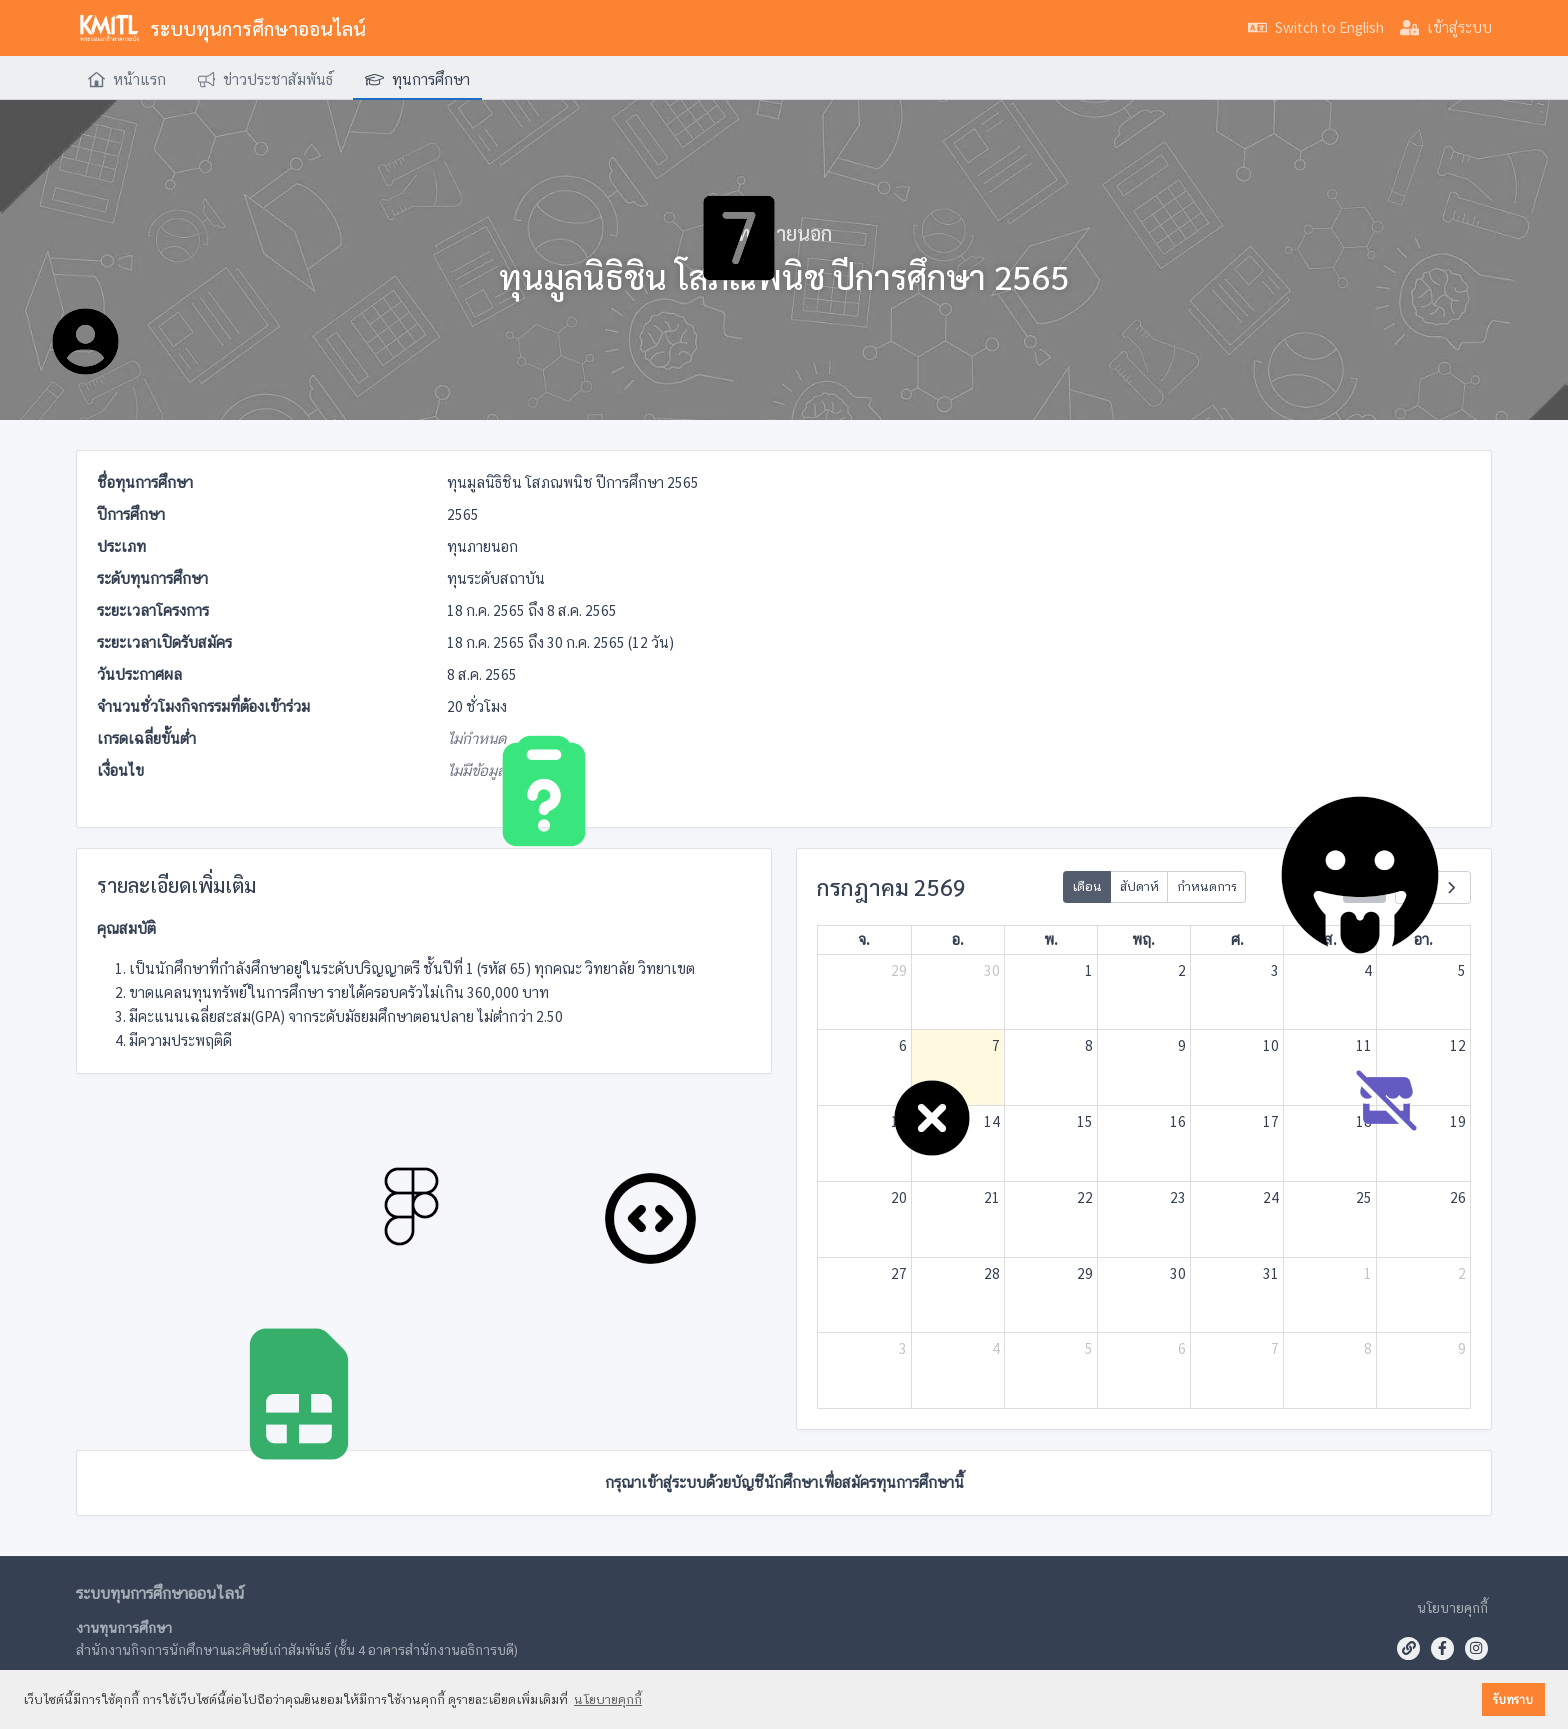 Image resolution: width=1568 pixels, height=1729 pixels. I want to click on close or dismiss a dialog, so click(932, 1118).